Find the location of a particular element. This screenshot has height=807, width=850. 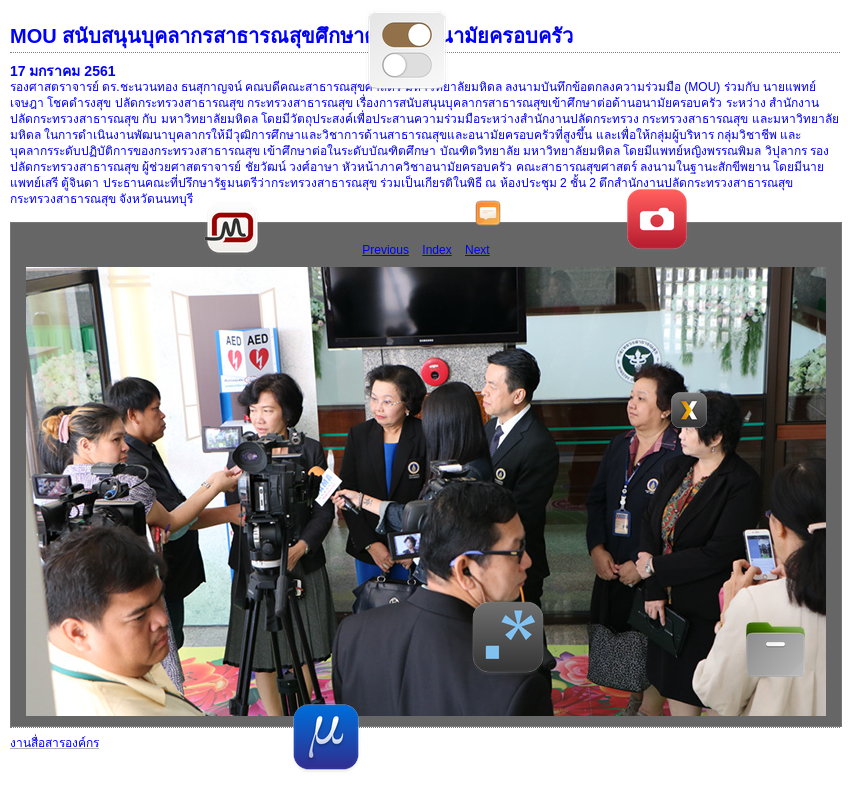

open openchrom chromatography software is located at coordinates (232, 227).